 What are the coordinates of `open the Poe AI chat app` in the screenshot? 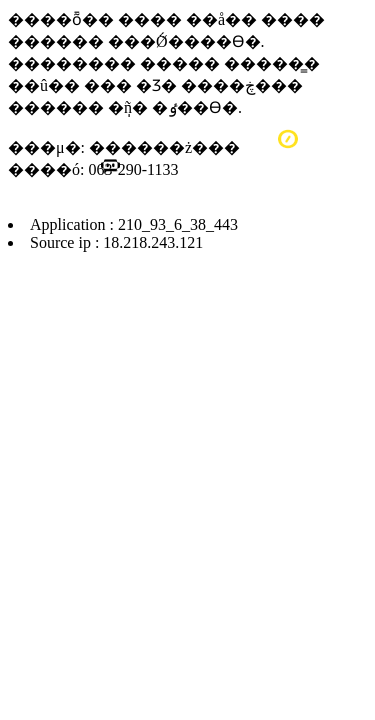 It's located at (110, 166).